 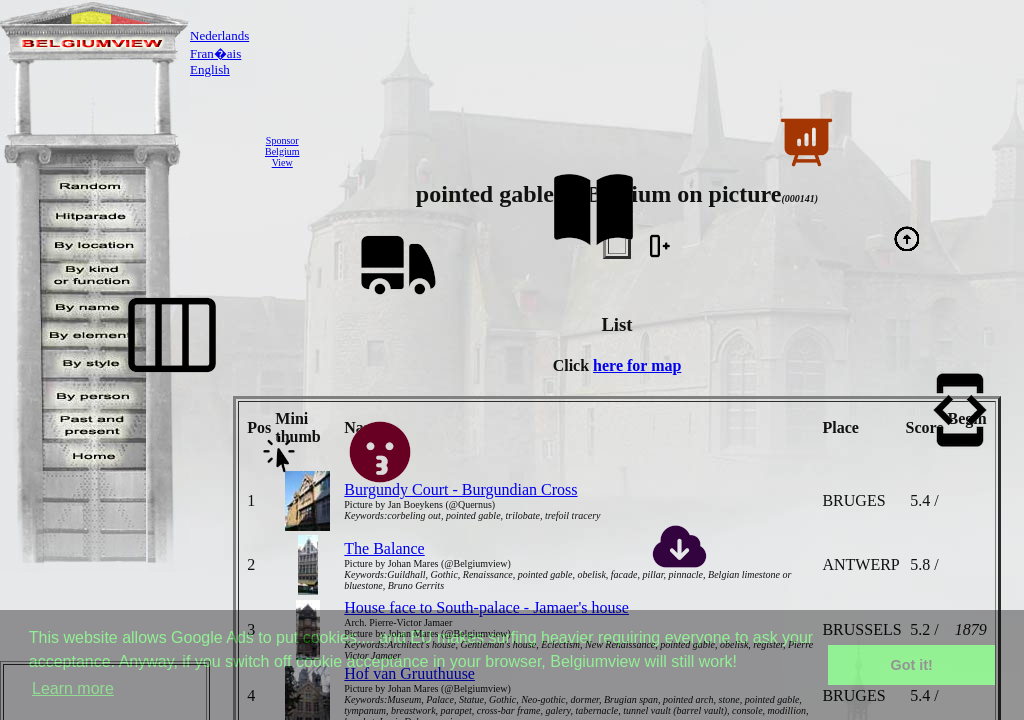 I want to click on view presentation or slideshow, so click(x=806, y=142).